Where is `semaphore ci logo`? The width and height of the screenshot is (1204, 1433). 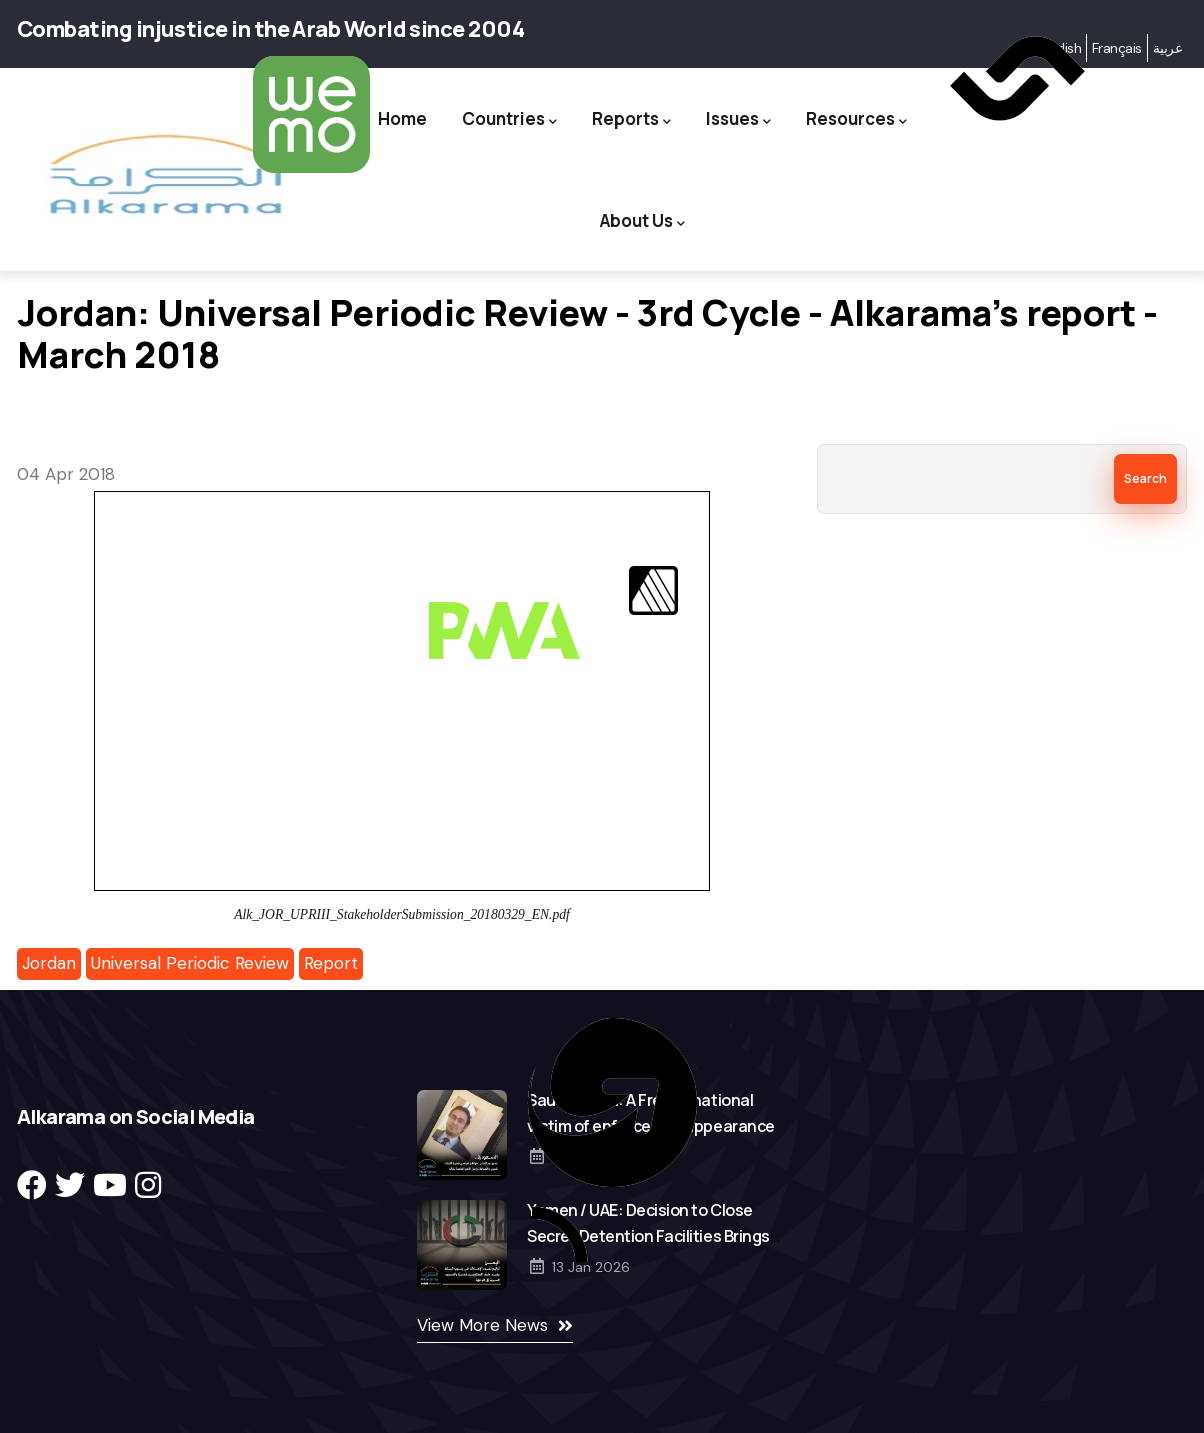
semaphore ci logo is located at coordinates (1017, 78).